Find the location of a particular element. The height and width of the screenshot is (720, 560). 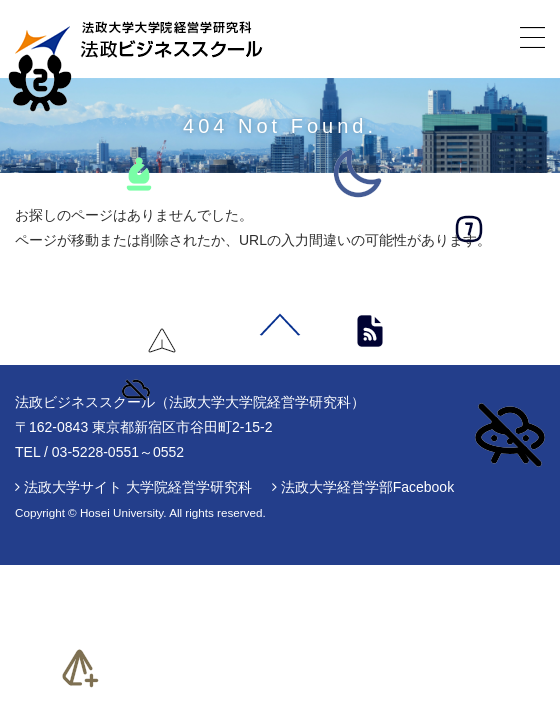

view achievements or awards is located at coordinates (40, 83).